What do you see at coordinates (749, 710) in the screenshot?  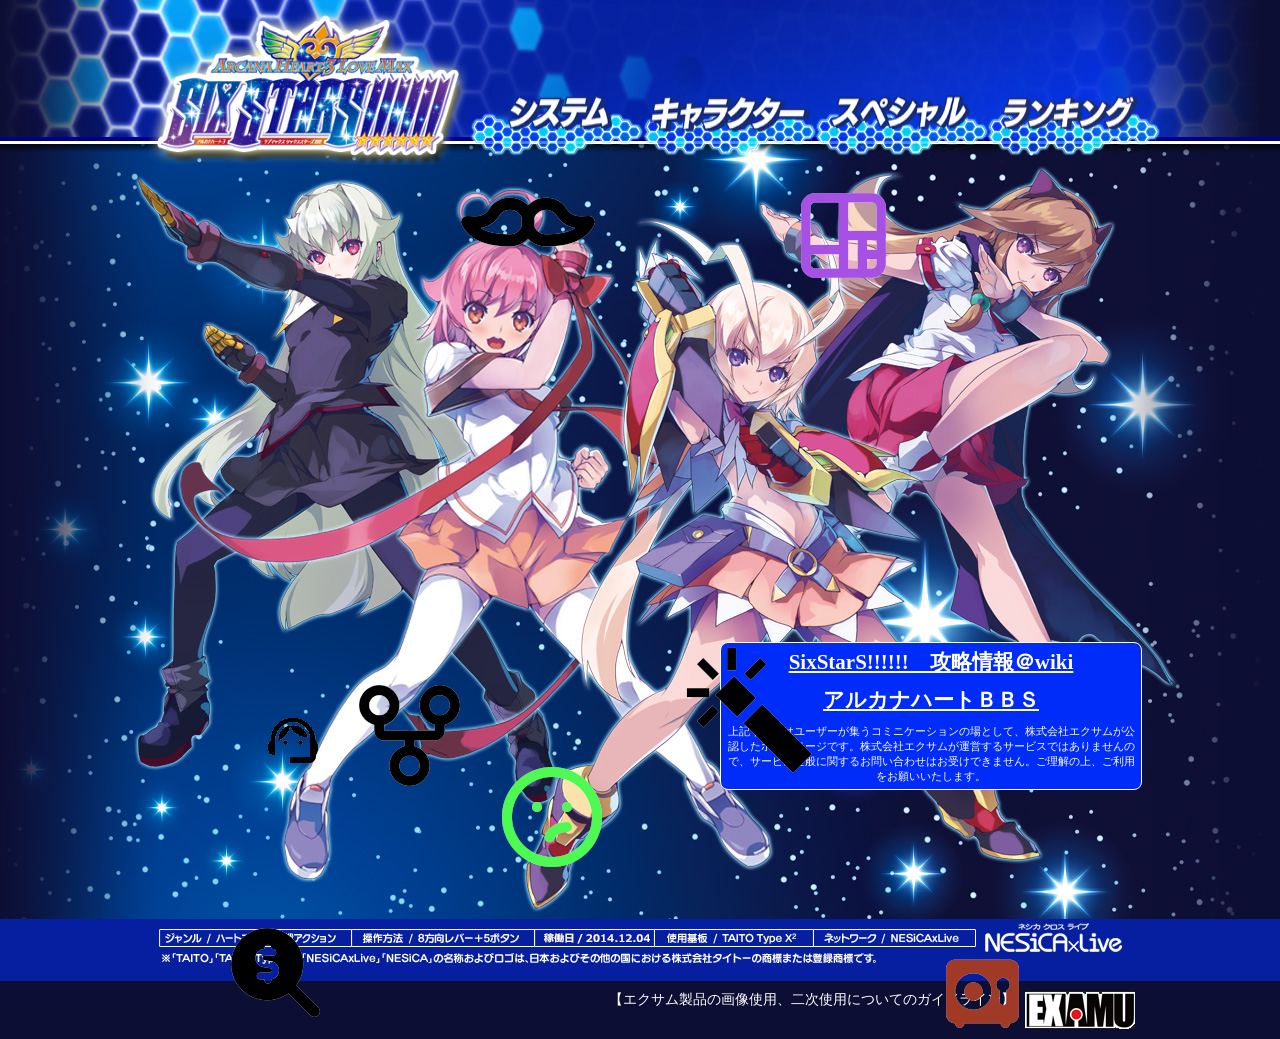 I see `apply auto-enhance or magic adjustments` at bounding box center [749, 710].